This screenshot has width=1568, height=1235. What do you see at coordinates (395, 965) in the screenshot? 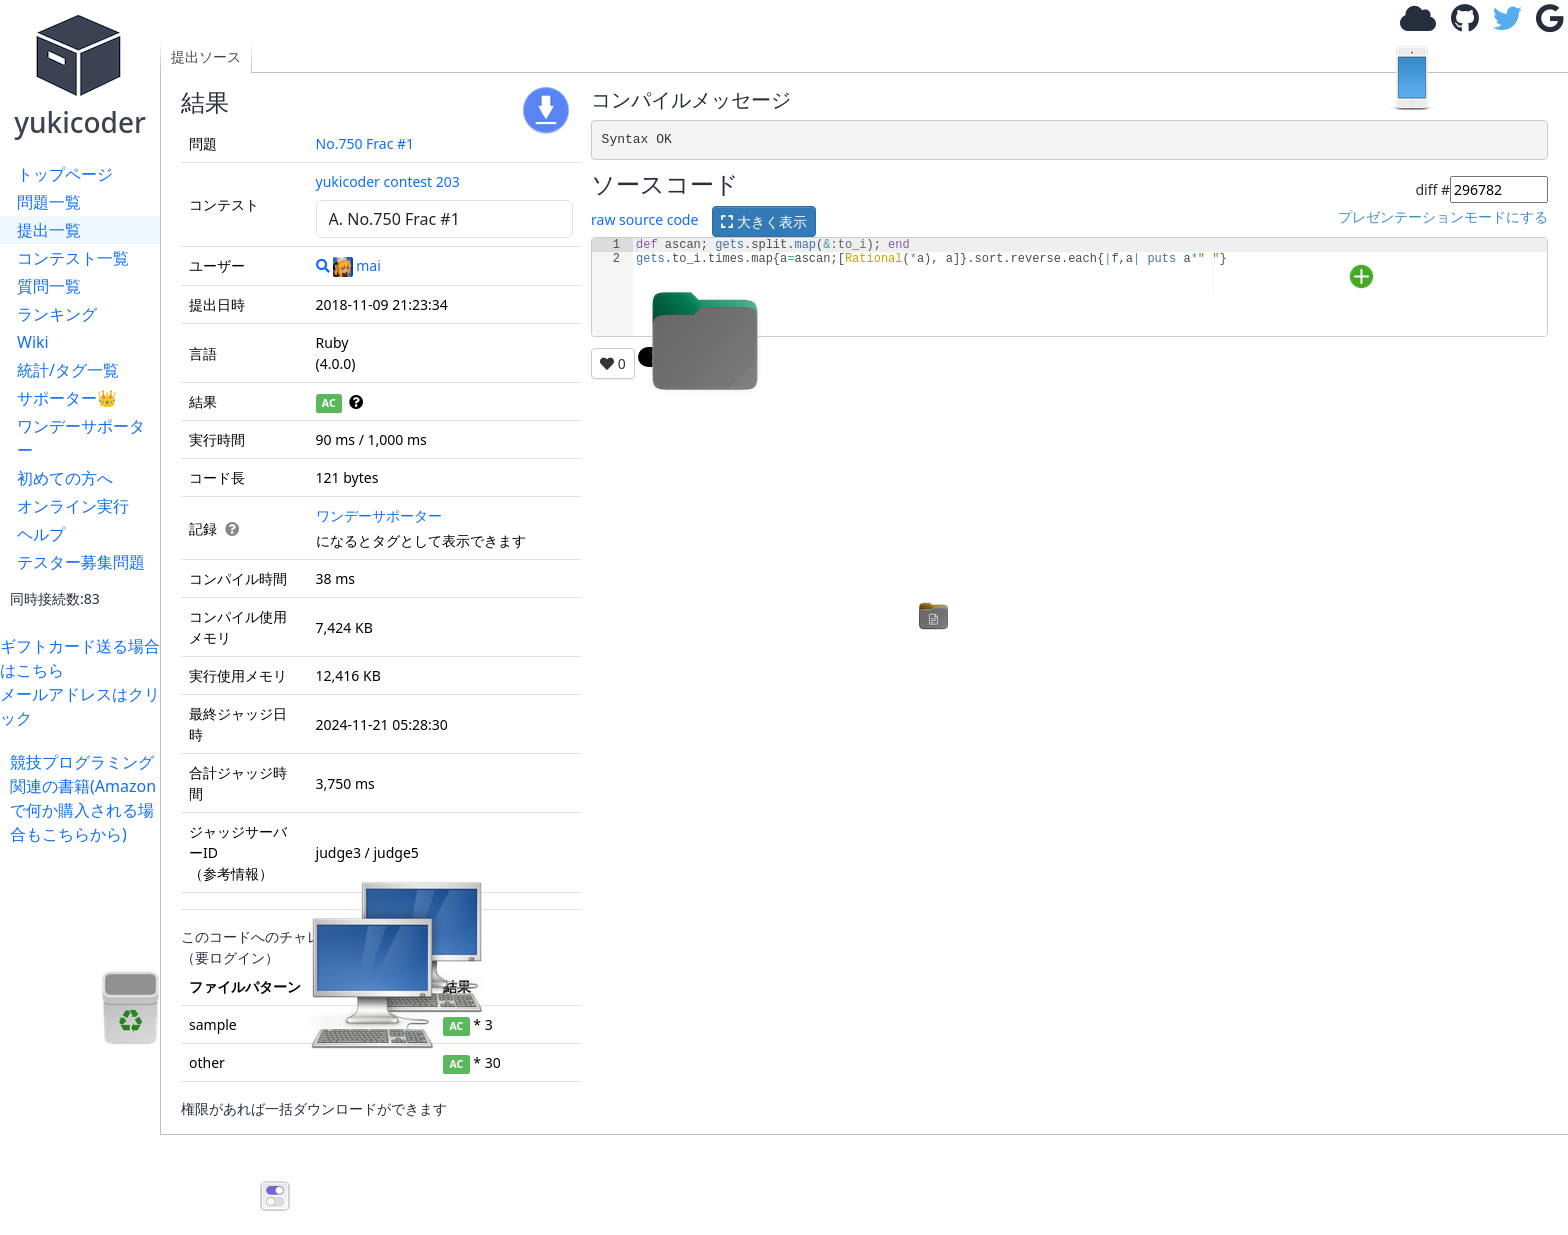
I see `indicates network connection is idle with no active traffic` at bounding box center [395, 965].